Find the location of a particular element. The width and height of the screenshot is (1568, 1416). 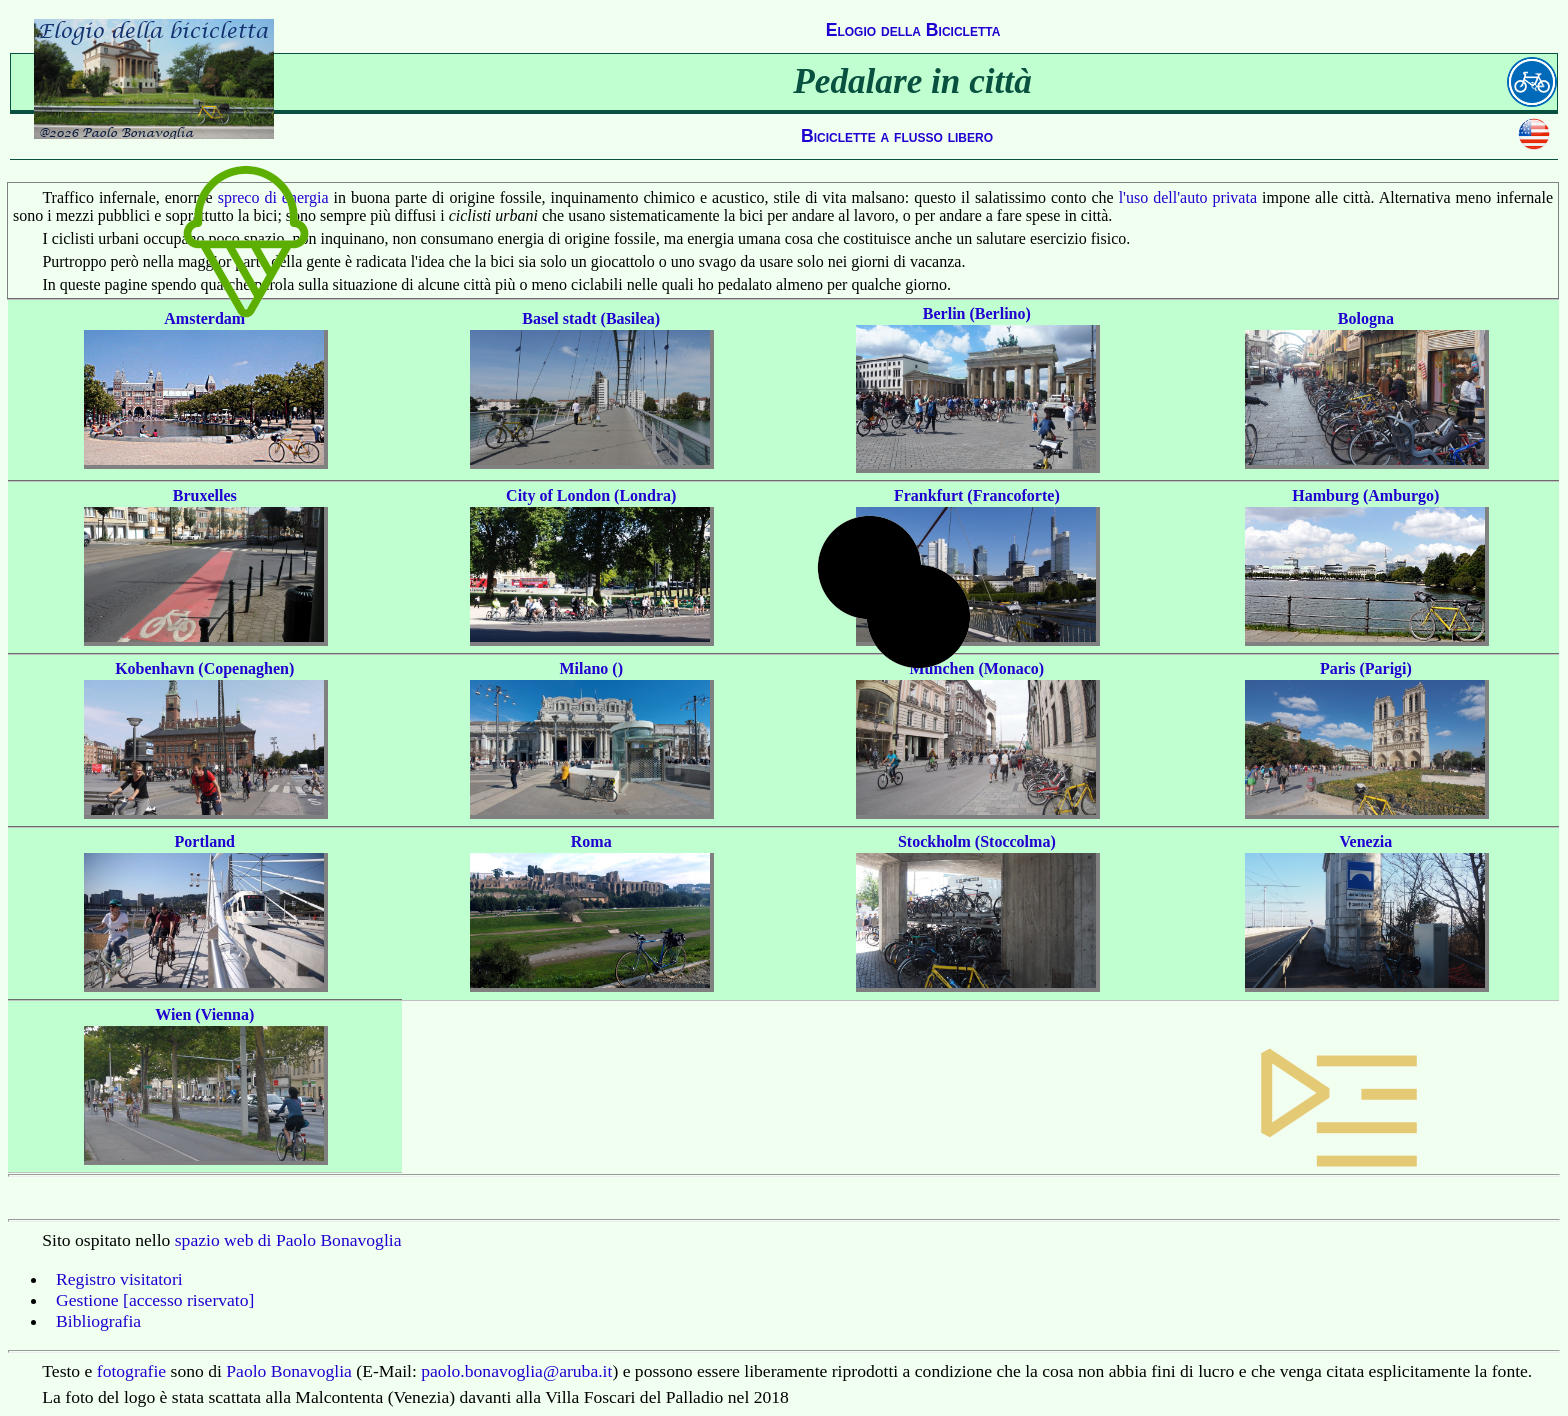

merge or combine selected items is located at coordinates (894, 592).